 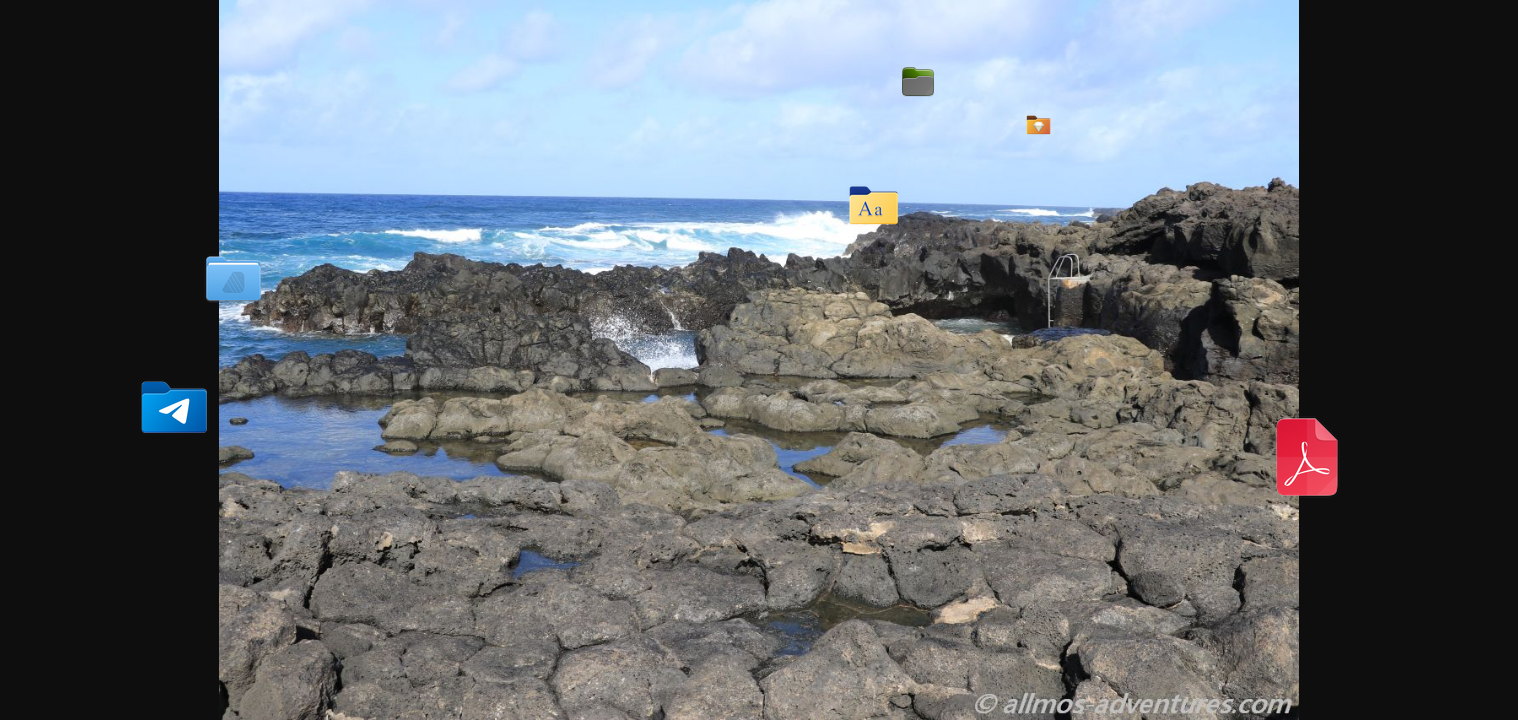 I want to click on open a compressed pdf document, so click(x=1307, y=457).